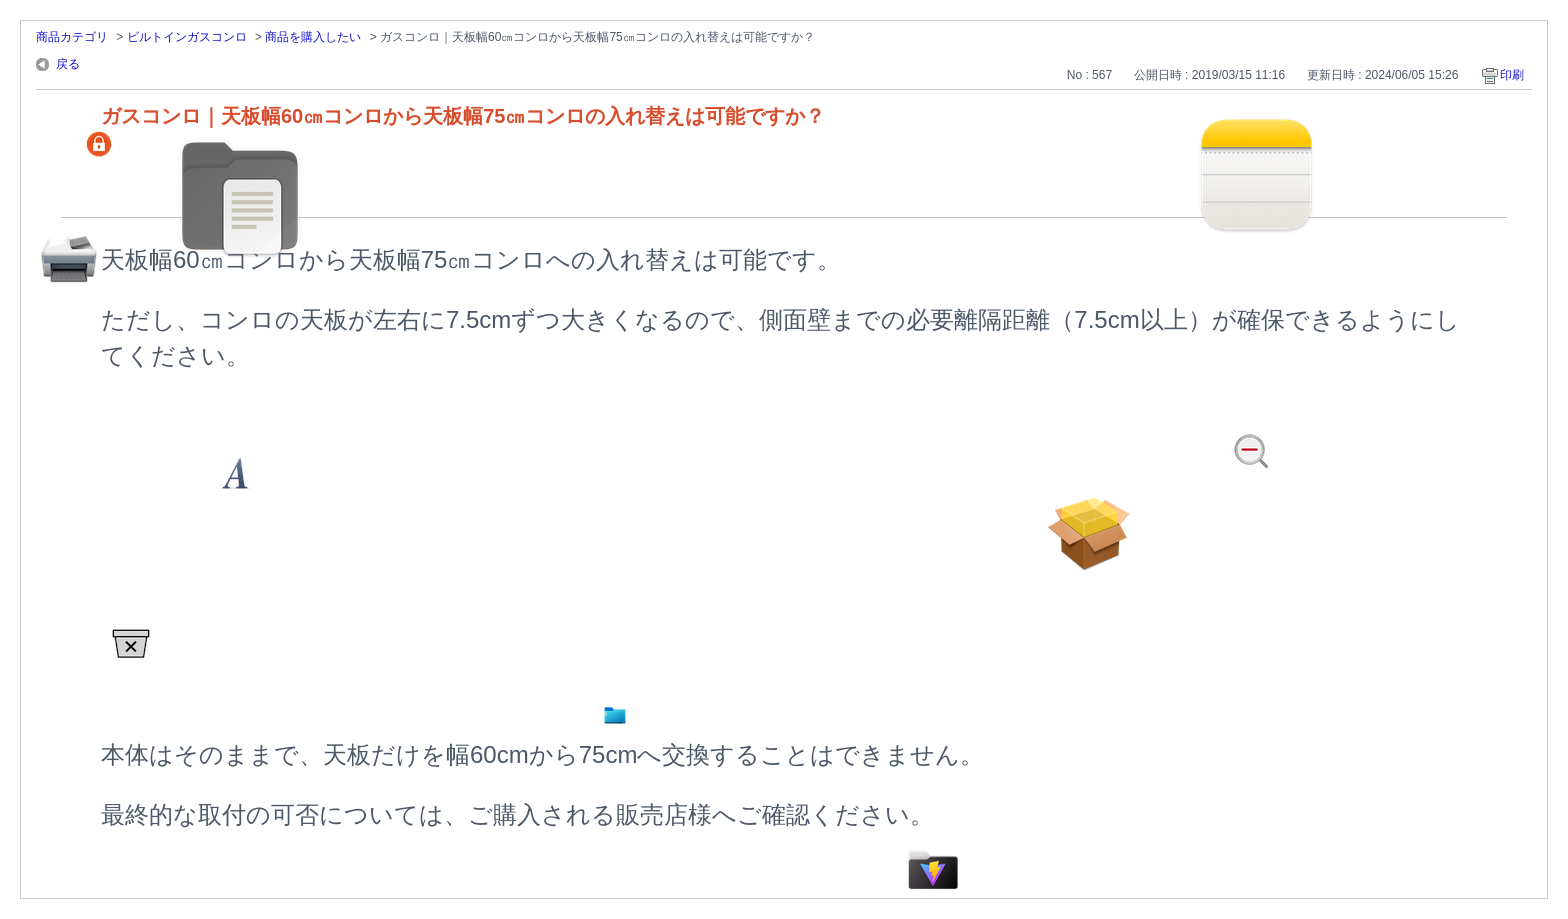 The width and height of the screenshot is (1568, 919). I want to click on access junk mail folder, so click(131, 642).